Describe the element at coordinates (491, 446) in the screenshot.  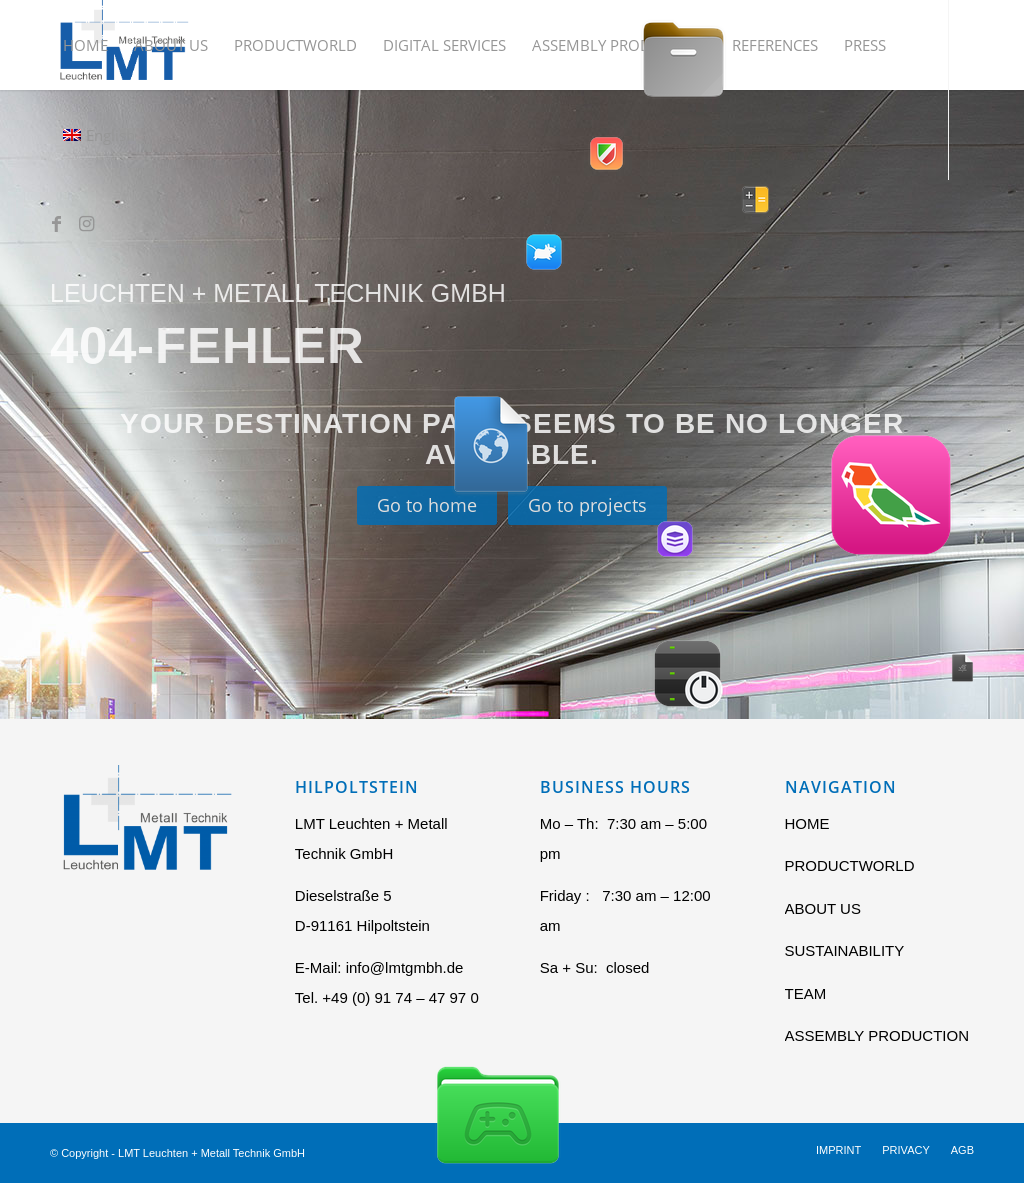
I see `an opendocument web template file` at that location.